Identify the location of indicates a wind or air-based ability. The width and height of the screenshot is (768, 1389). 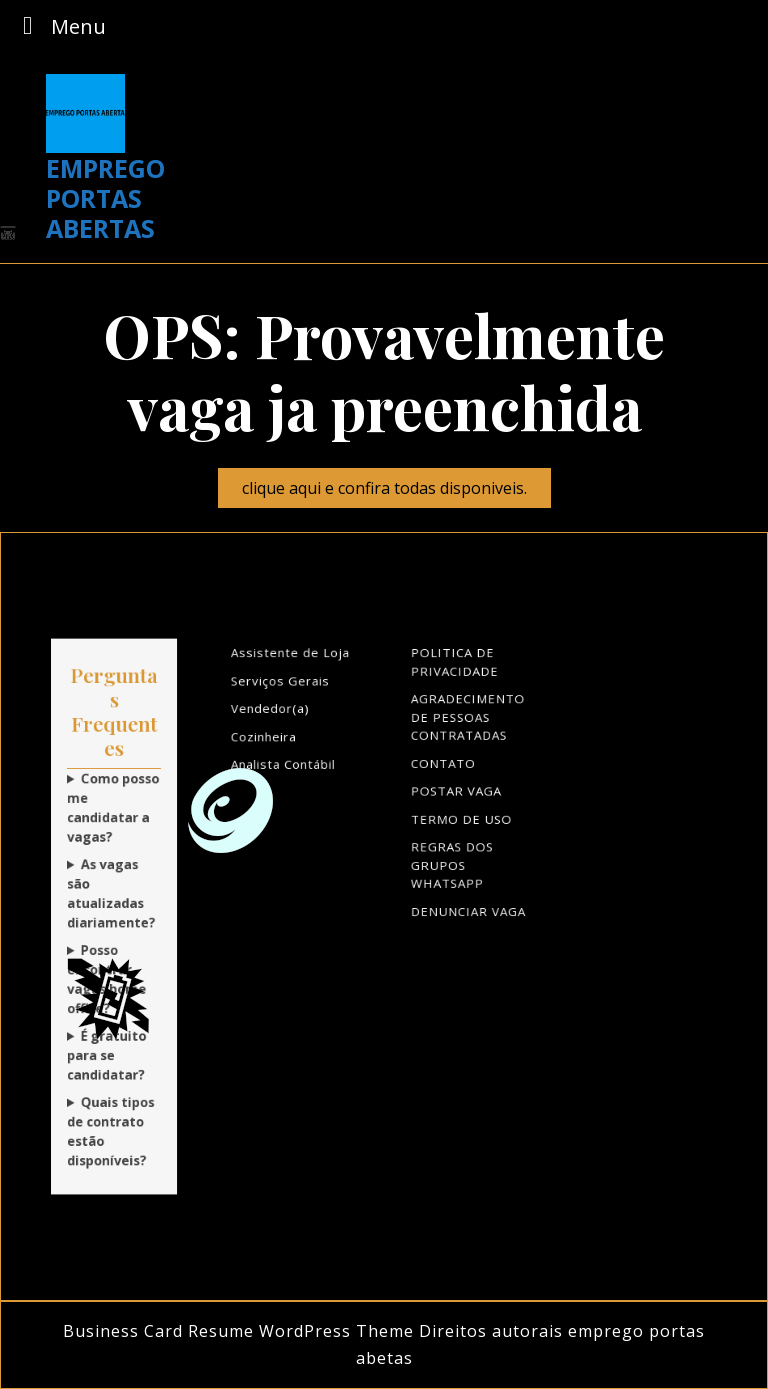
(230, 810).